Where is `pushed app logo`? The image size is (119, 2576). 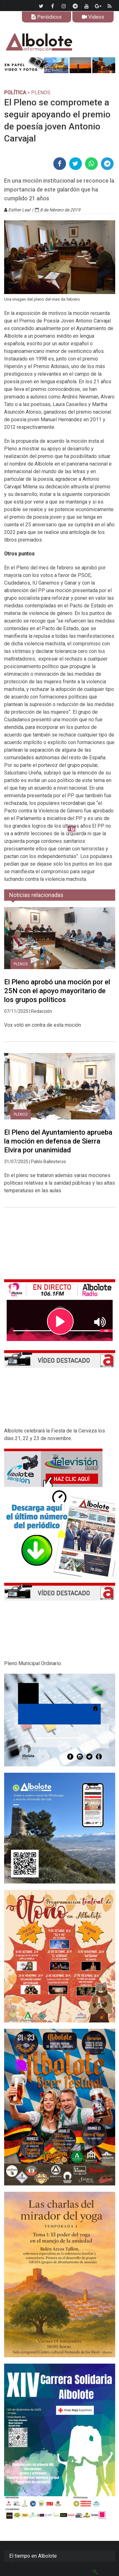
pushed app logo is located at coordinates (54, 1093).